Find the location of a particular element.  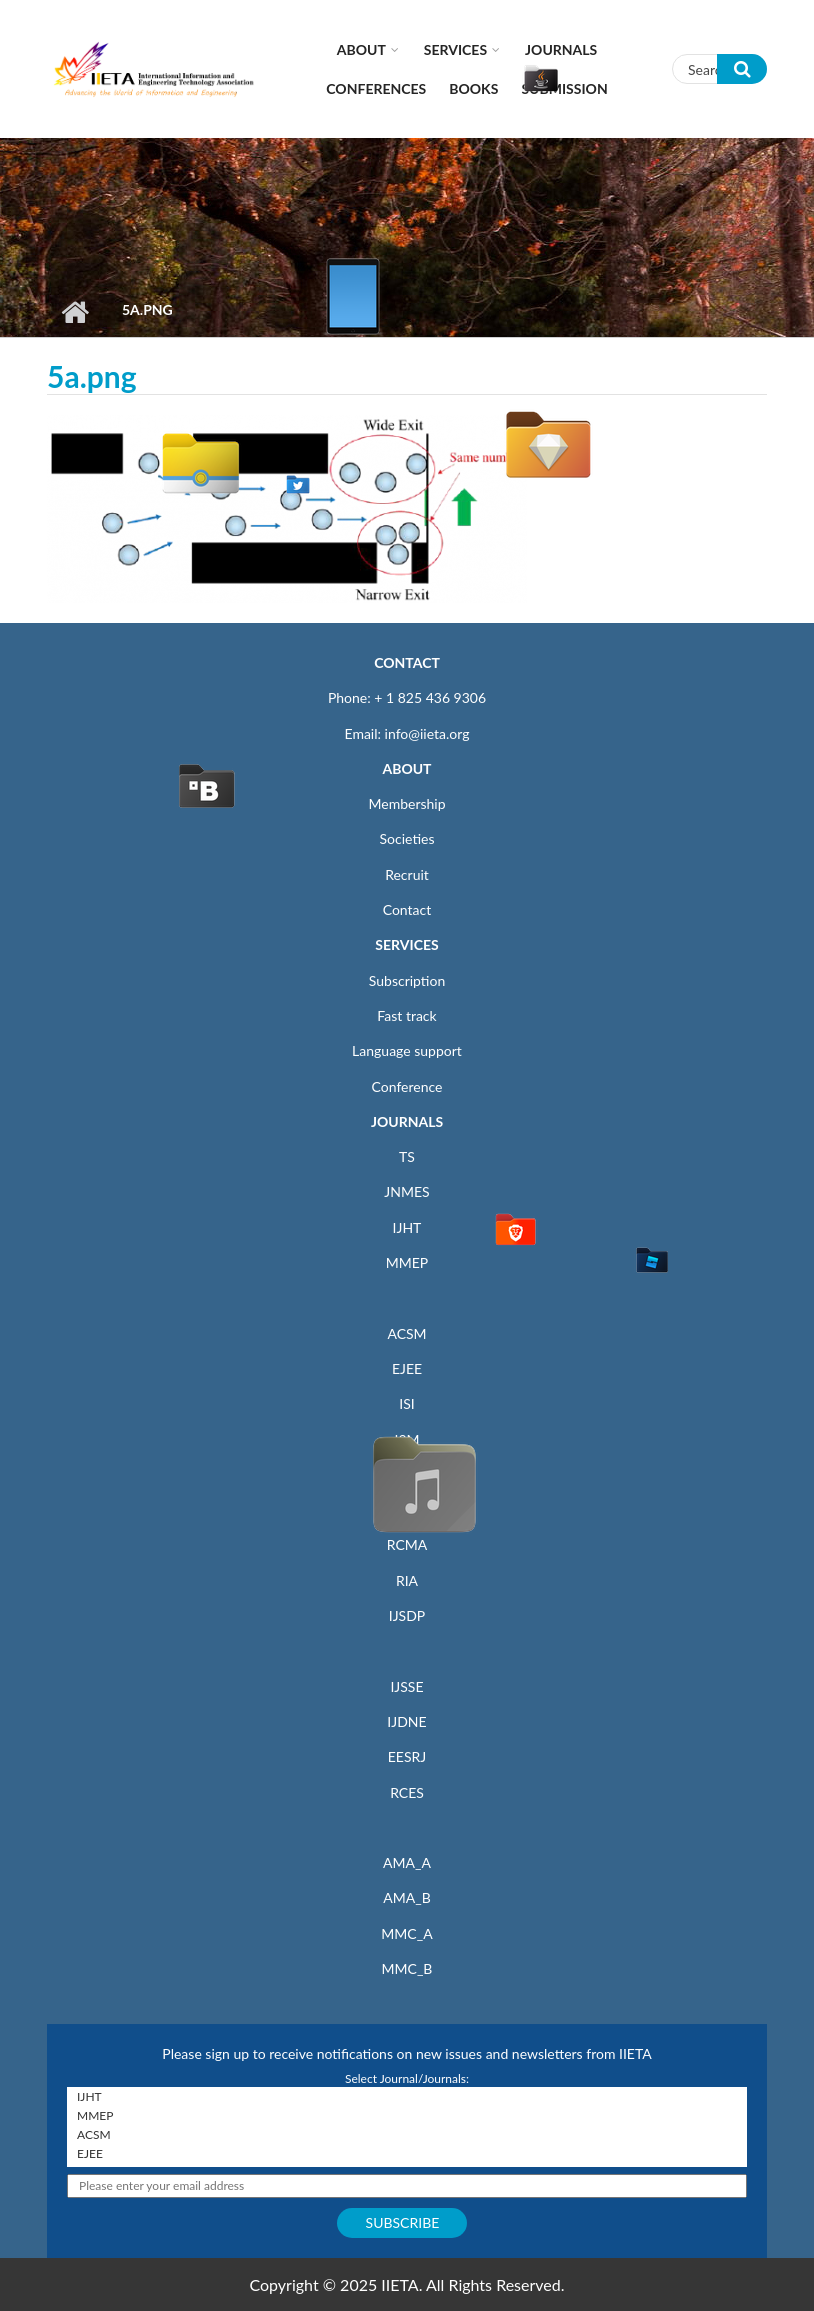

open your music folder is located at coordinates (424, 1484).